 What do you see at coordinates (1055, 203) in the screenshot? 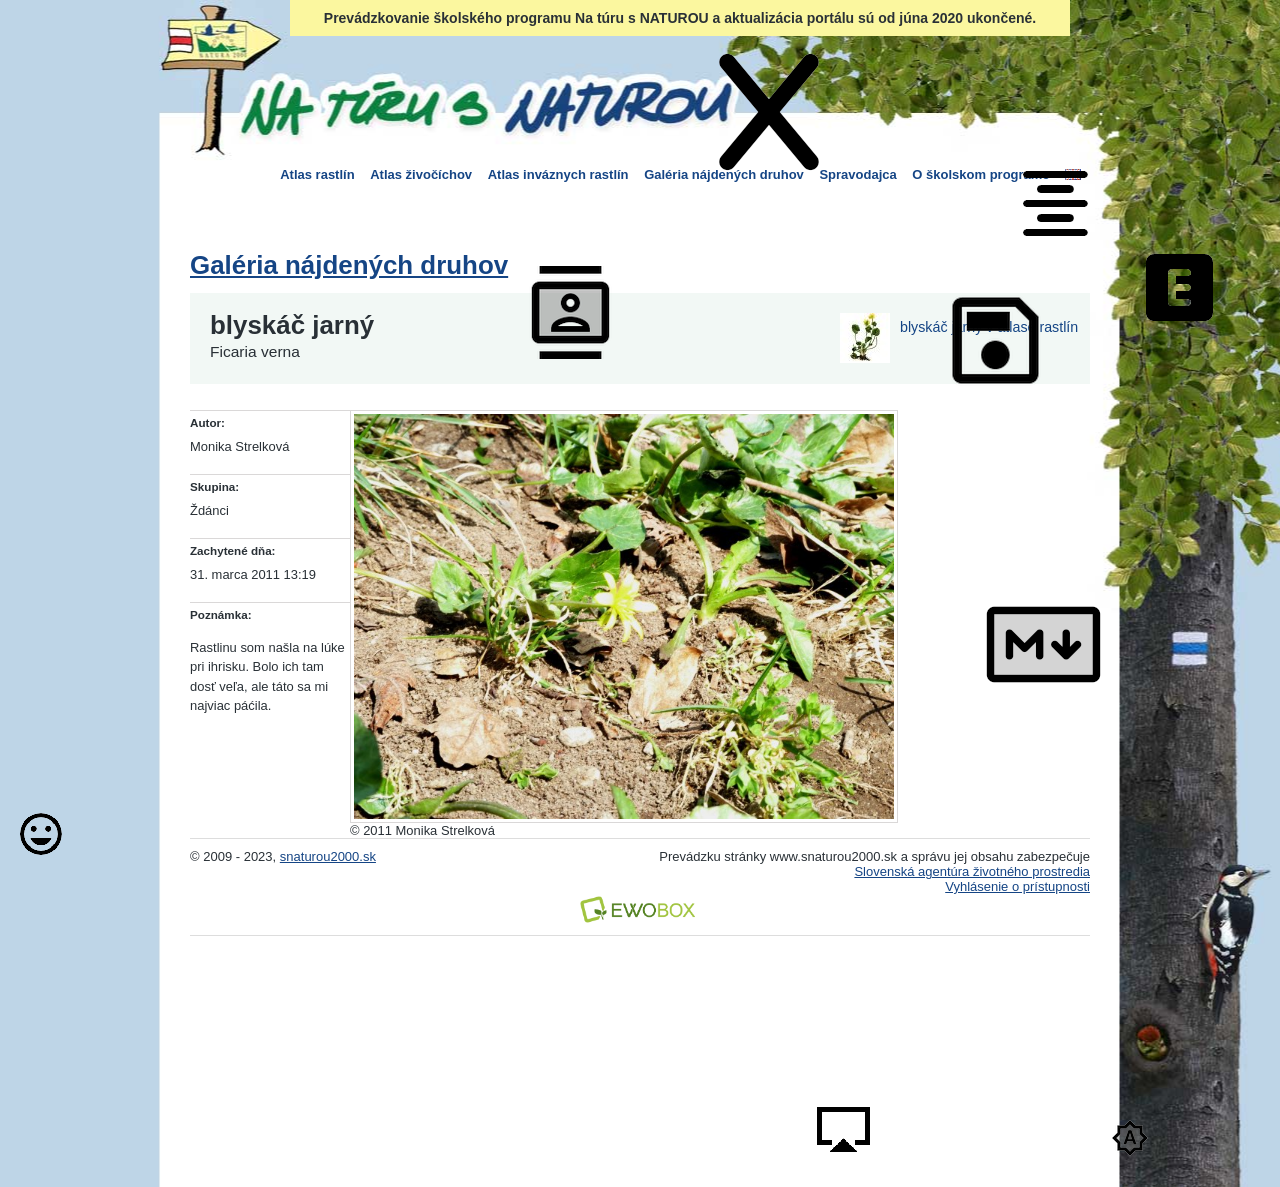
I see `center align text` at bounding box center [1055, 203].